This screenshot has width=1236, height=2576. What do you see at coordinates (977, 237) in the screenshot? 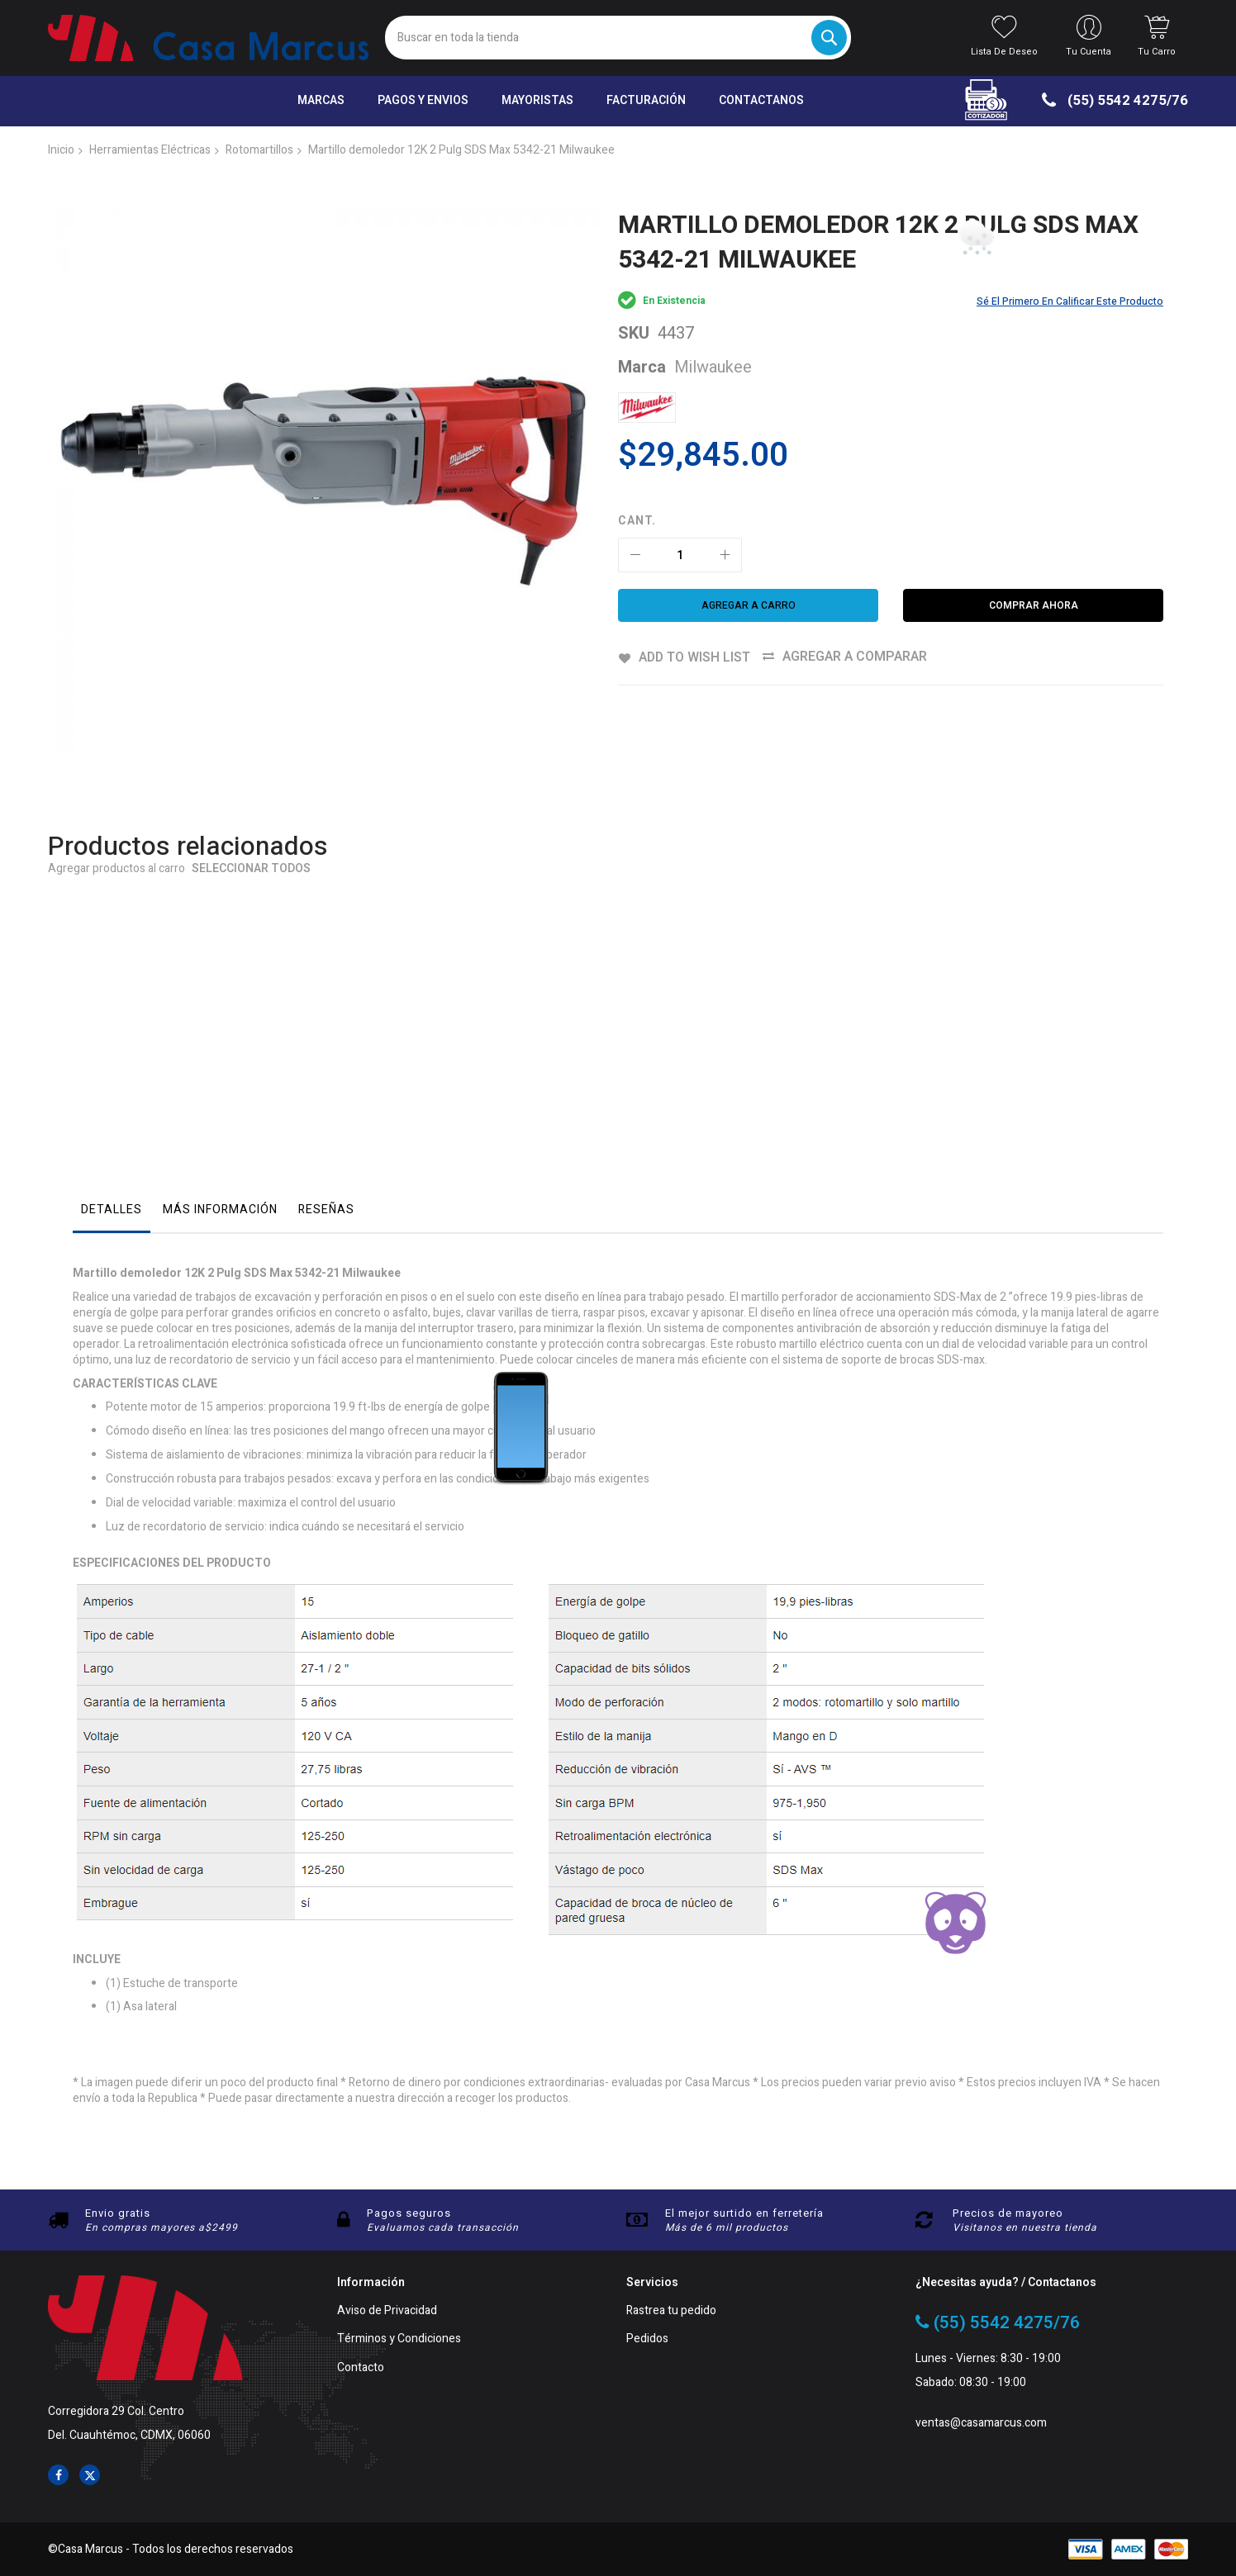
I see `indicates snowy weather conditions` at bounding box center [977, 237].